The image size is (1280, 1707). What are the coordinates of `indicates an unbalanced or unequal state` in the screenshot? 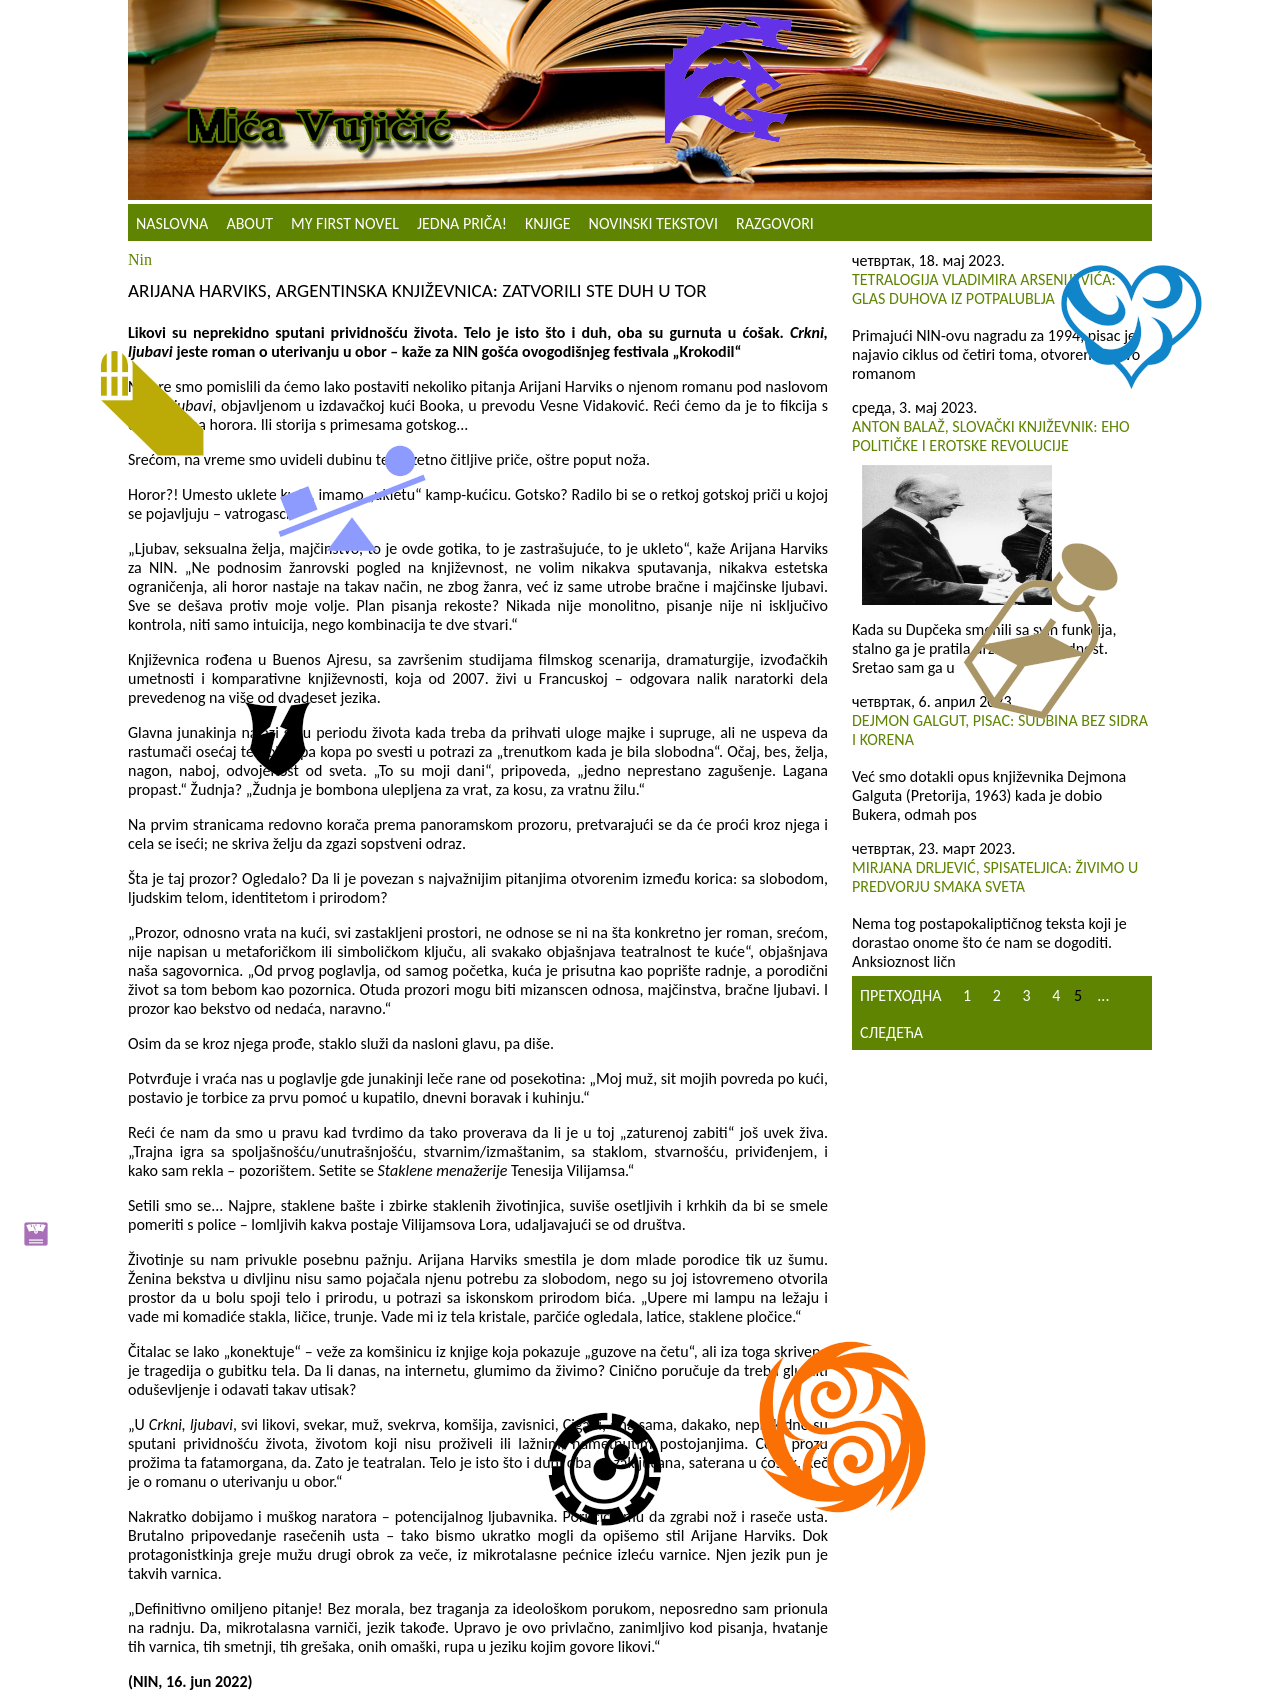 It's located at (352, 476).